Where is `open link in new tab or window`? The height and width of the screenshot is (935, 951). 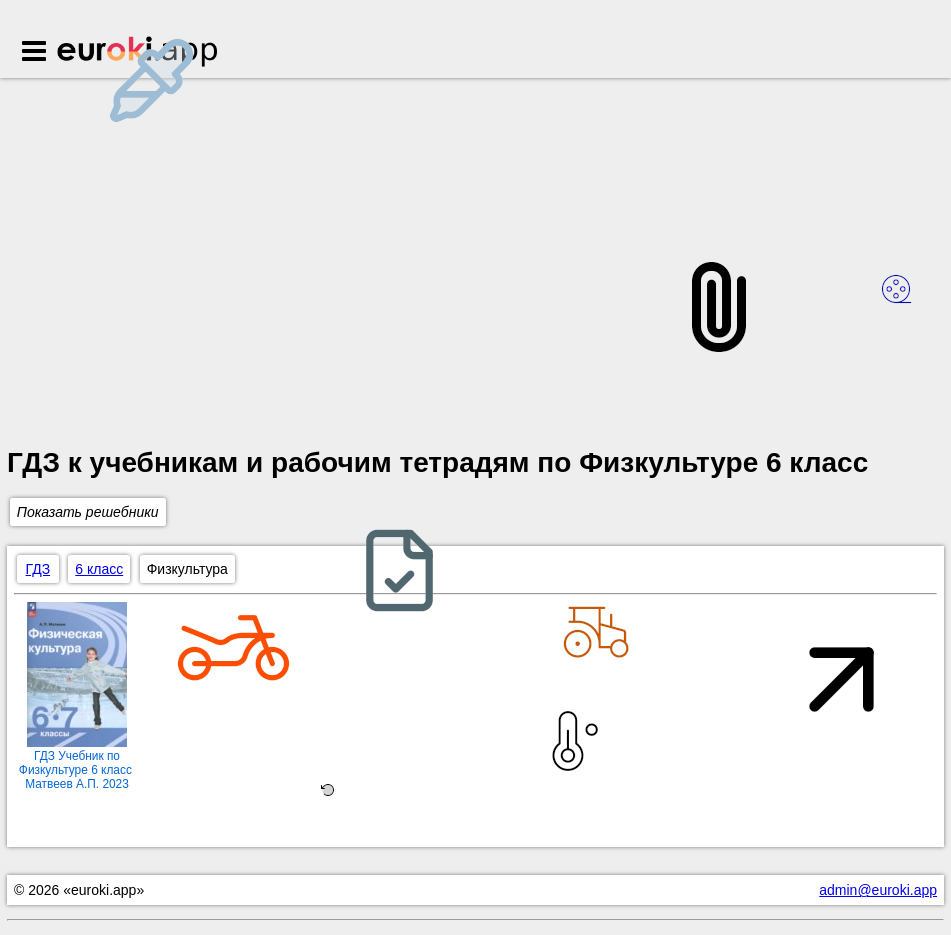
open link in new tab or window is located at coordinates (841, 679).